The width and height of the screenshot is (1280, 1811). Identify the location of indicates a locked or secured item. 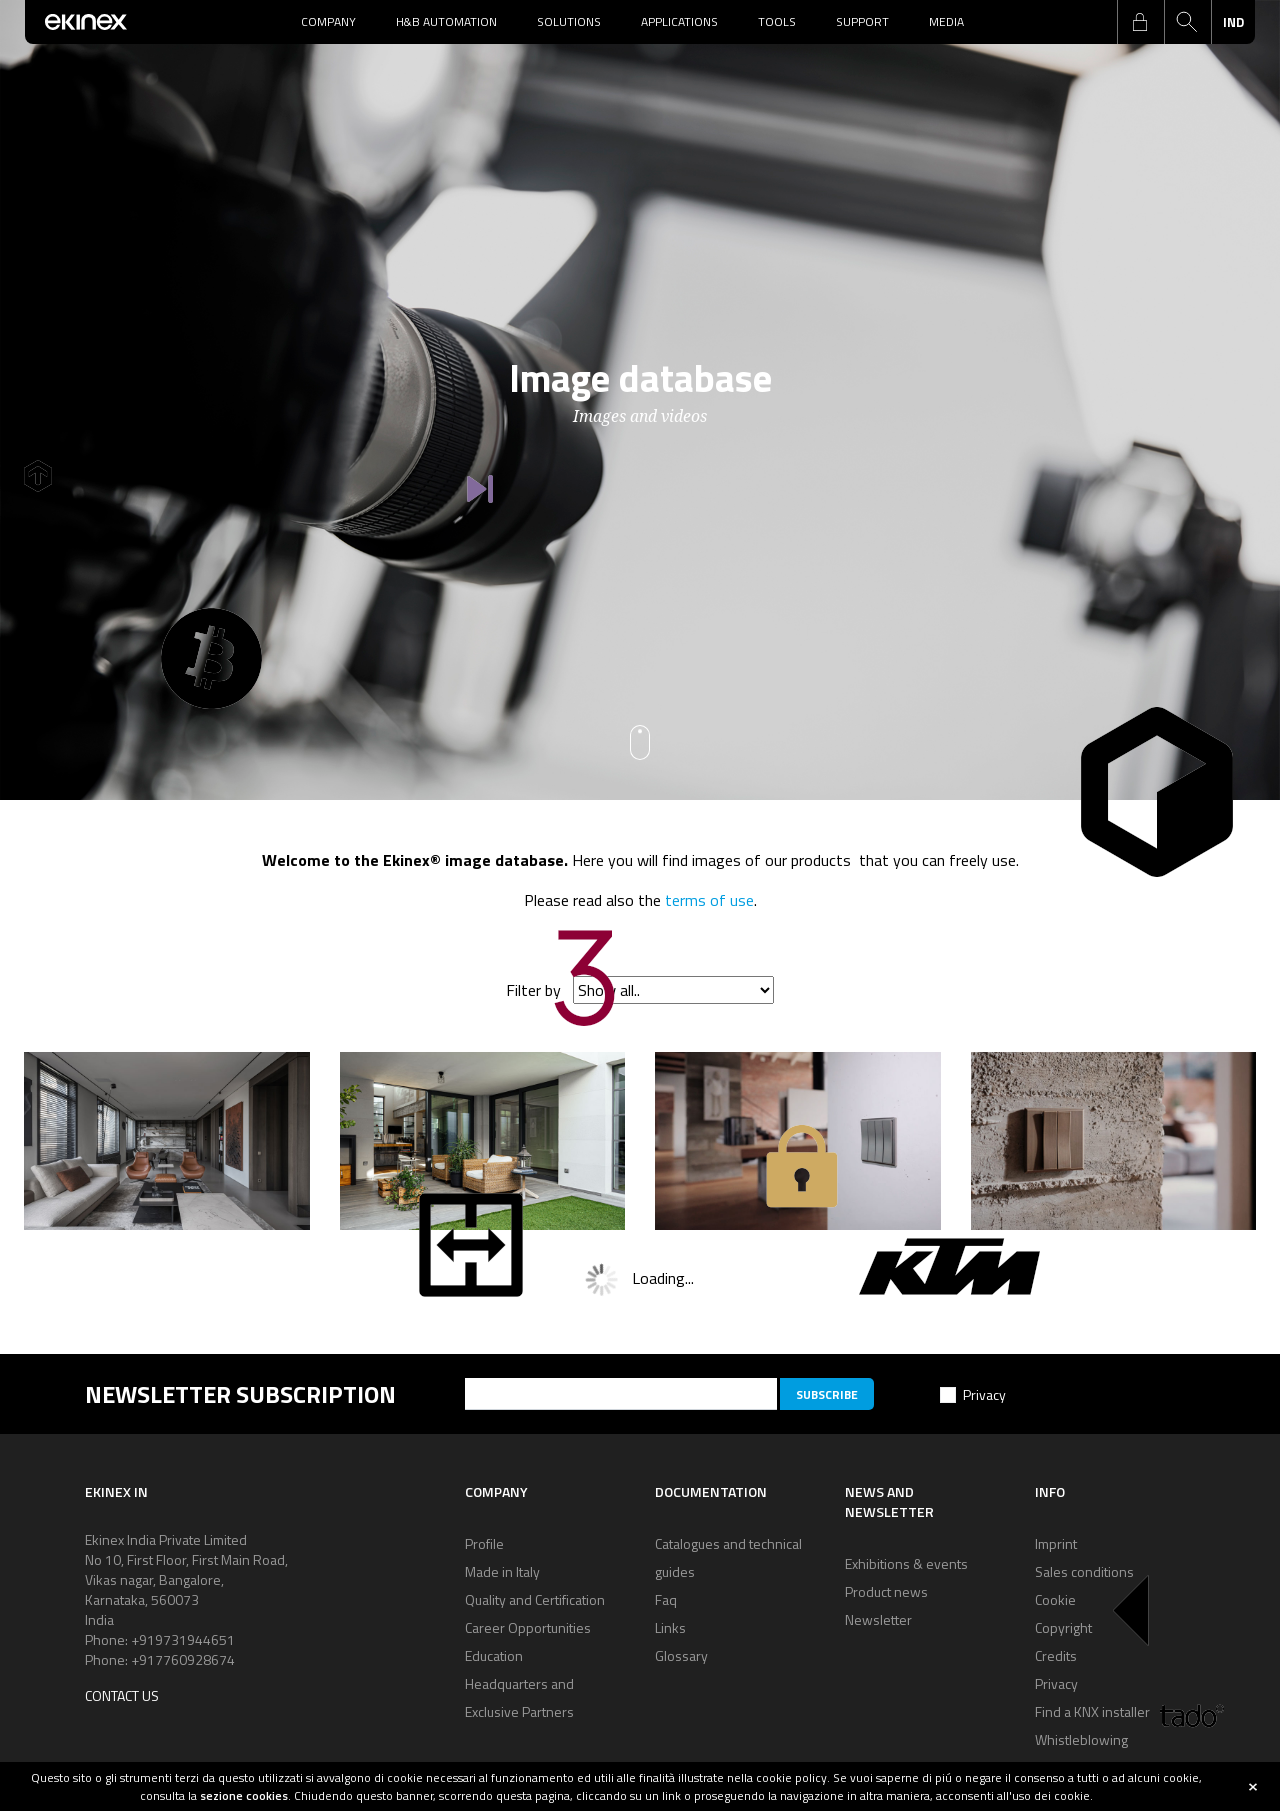
(802, 1168).